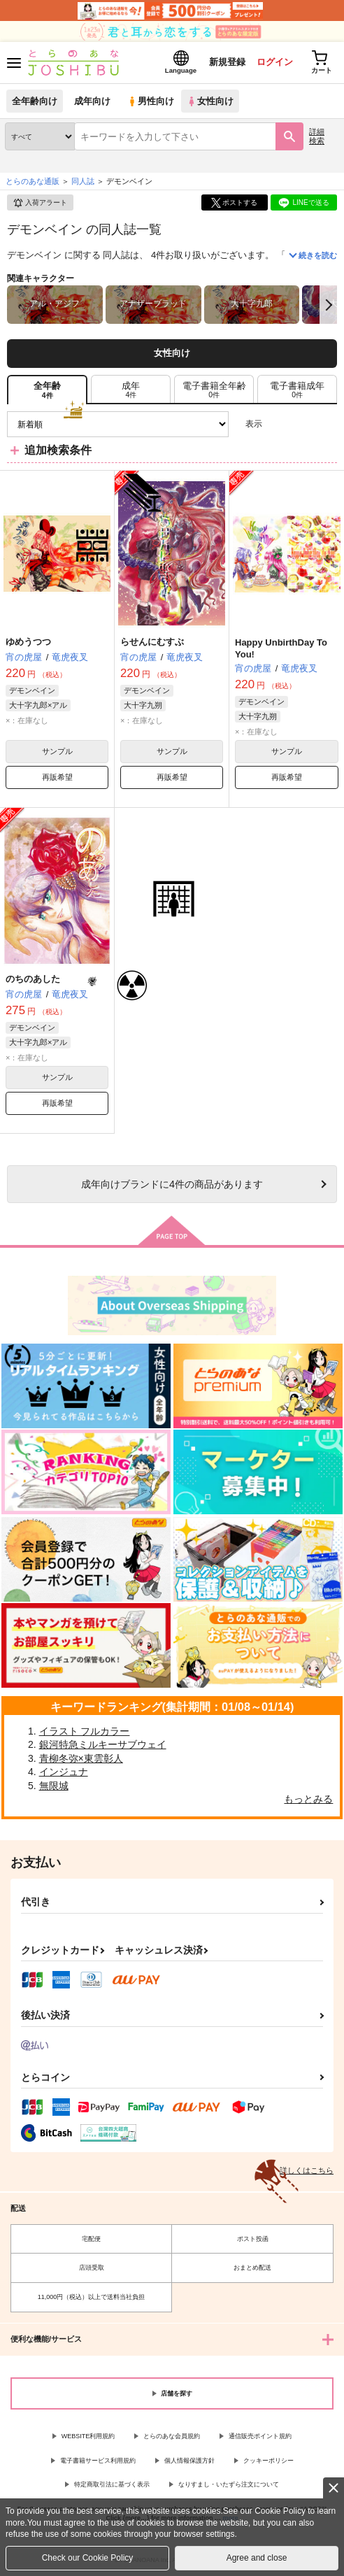 The height and width of the screenshot is (2576, 344). Describe the element at coordinates (142, 492) in the screenshot. I see `construction or building materials category` at that location.